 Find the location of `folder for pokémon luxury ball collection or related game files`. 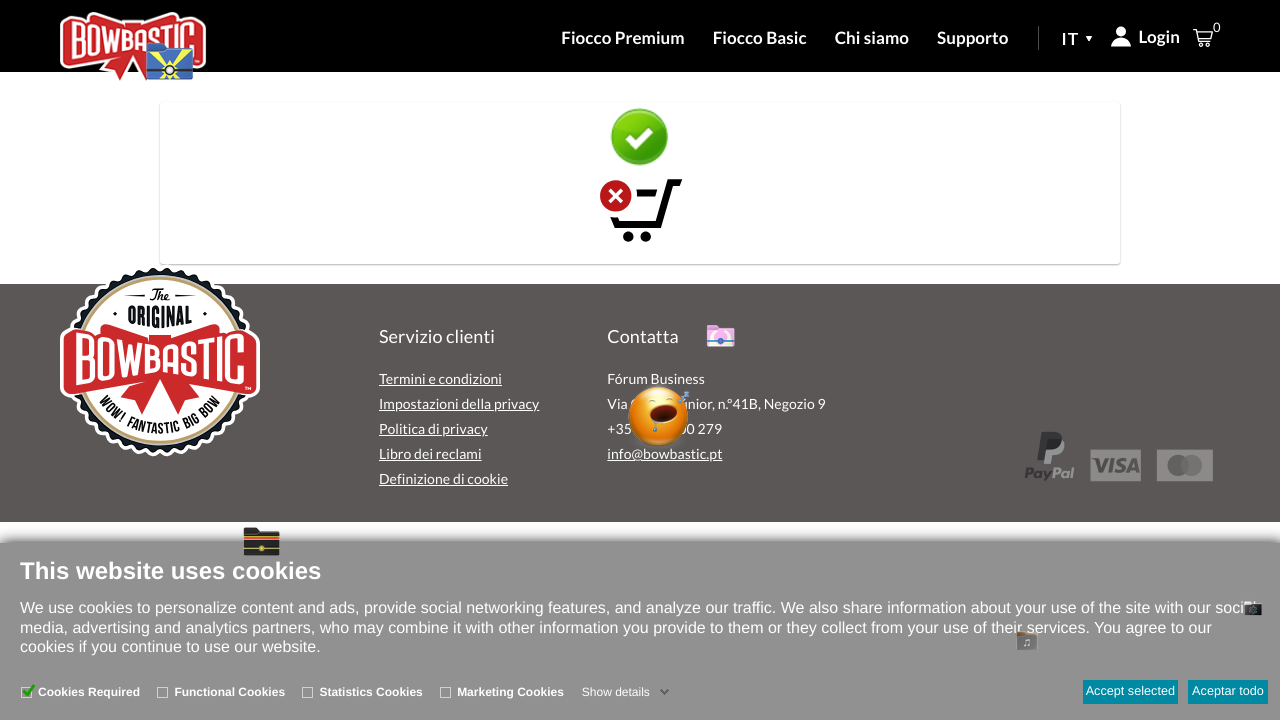

folder for pokémon luxury ball collection or related game files is located at coordinates (261, 542).